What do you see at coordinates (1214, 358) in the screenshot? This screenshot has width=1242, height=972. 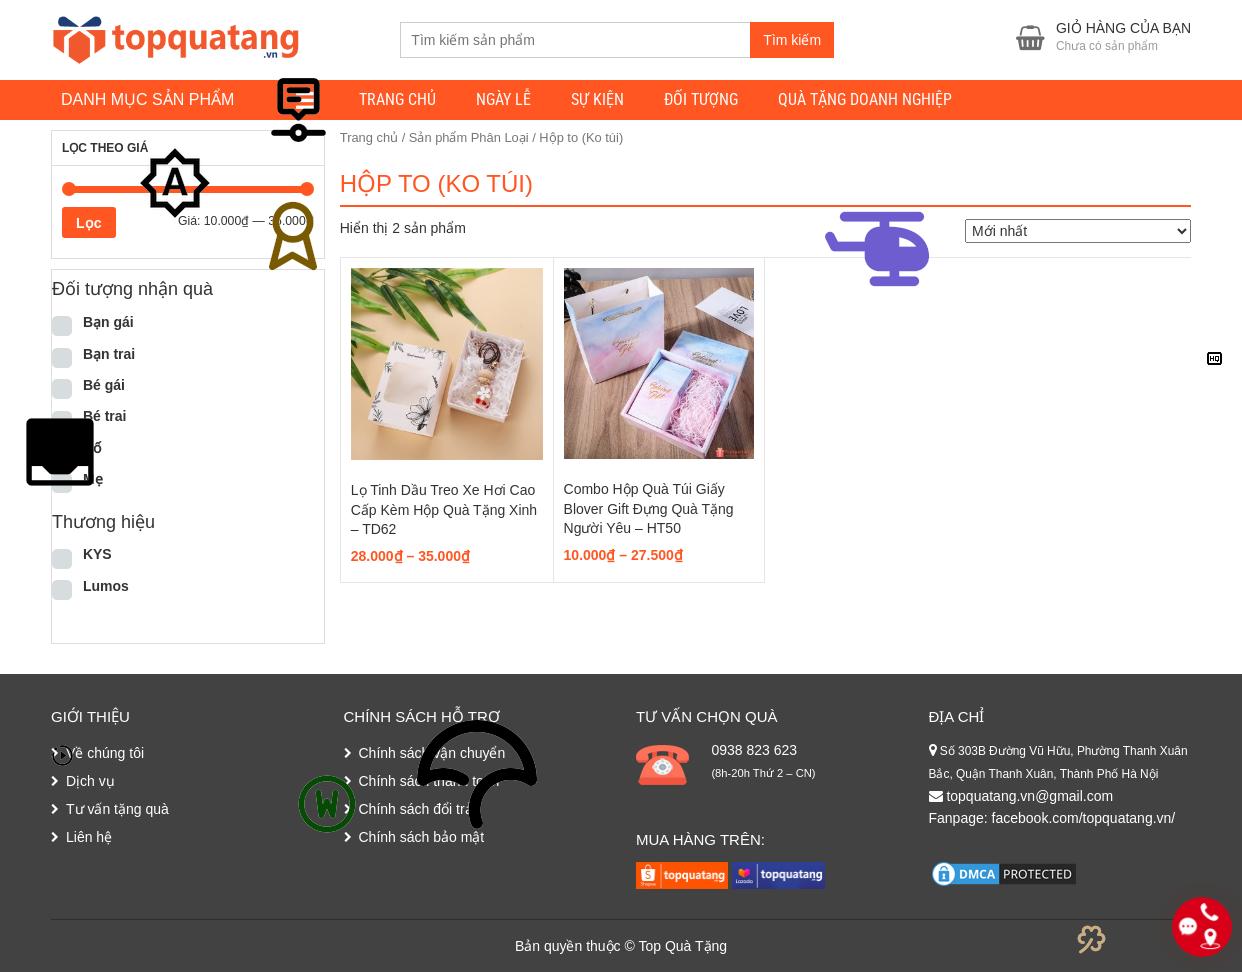 I see `indicates high quality media or streaming option` at bounding box center [1214, 358].